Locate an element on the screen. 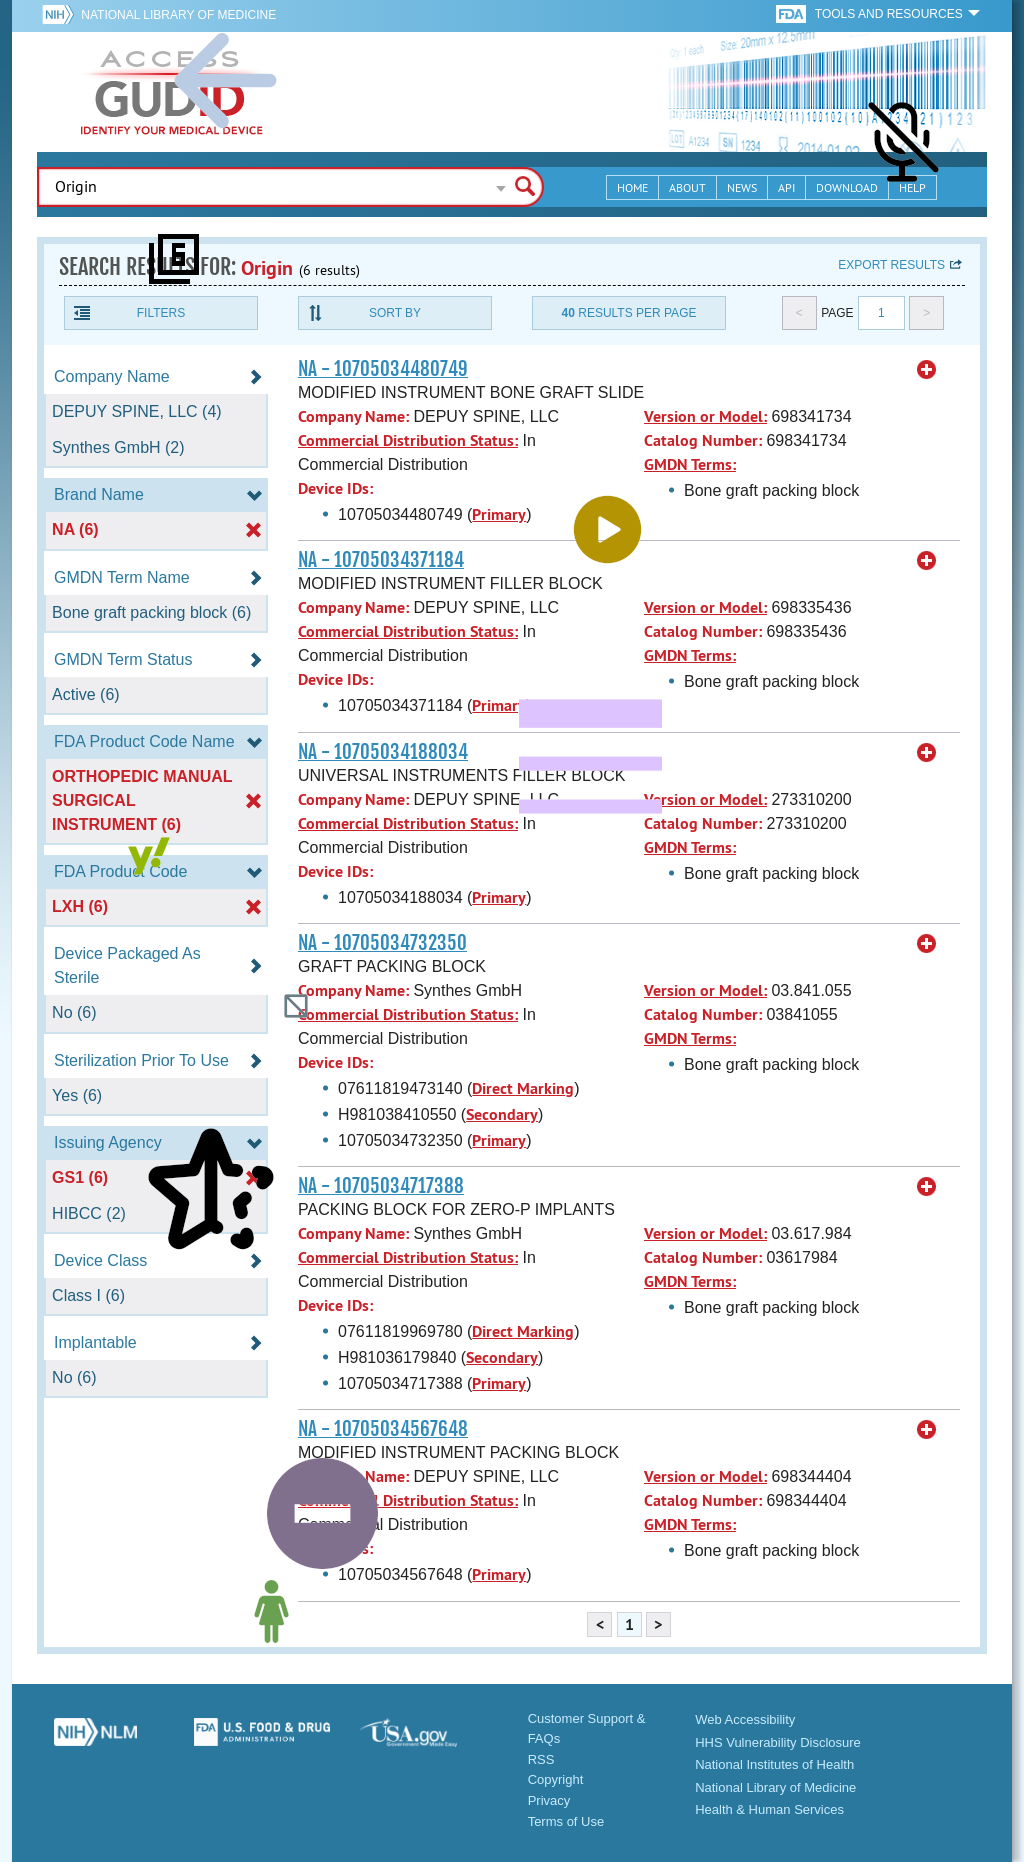 The width and height of the screenshot is (1024, 1862). select female gender option is located at coordinates (271, 1611).